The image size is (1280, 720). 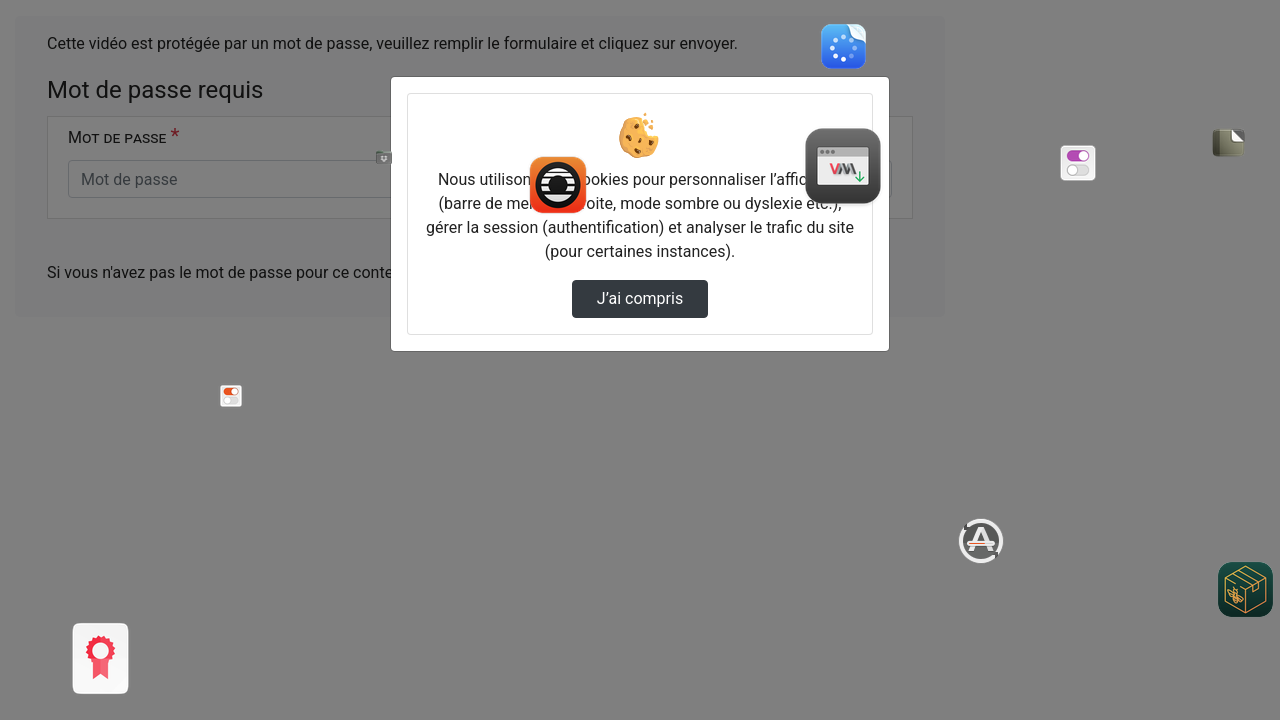 What do you see at coordinates (1228, 141) in the screenshot?
I see `change desktop wallpaper settings` at bounding box center [1228, 141].